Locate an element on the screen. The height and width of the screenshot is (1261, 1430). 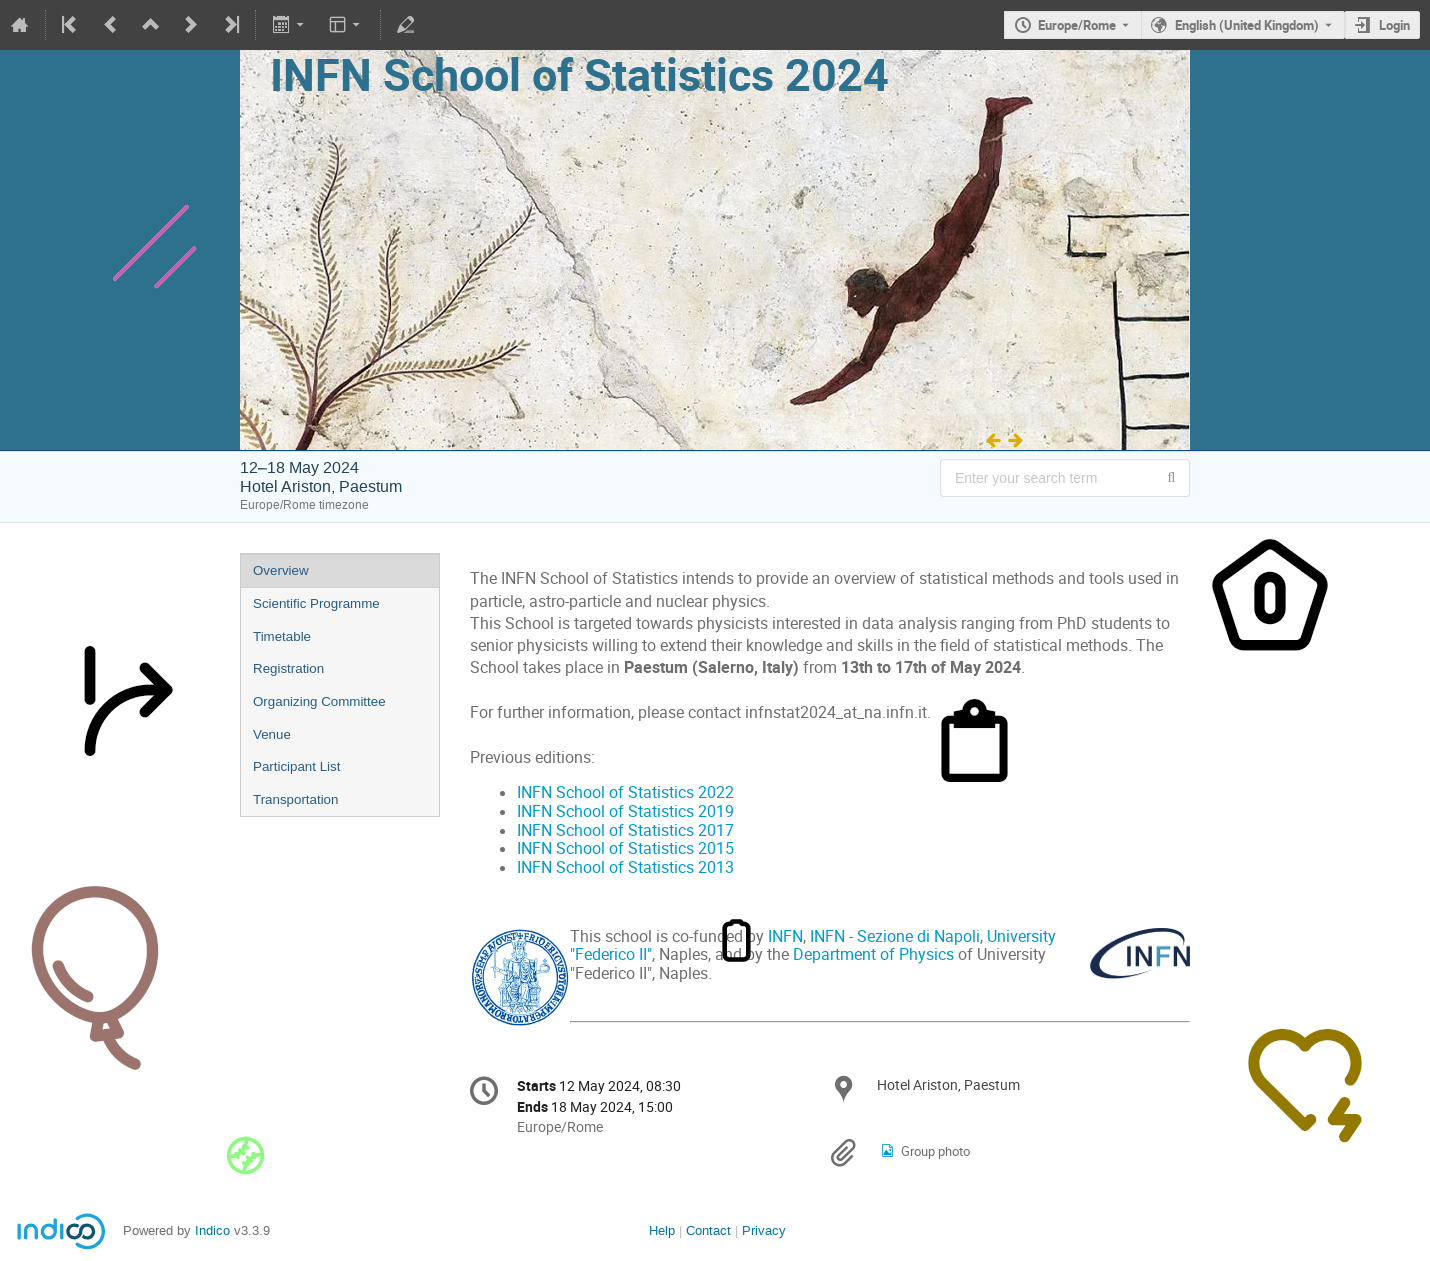
view baseball scores or stats is located at coordinates (245, 1155).